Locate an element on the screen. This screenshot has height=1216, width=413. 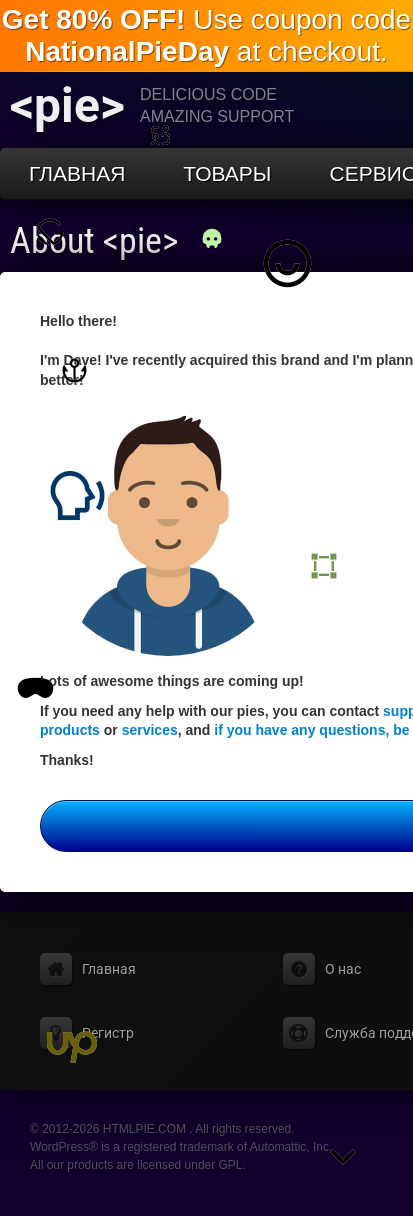
upwork logo - access freelance marketplace is located at coordinates (72, 1047).